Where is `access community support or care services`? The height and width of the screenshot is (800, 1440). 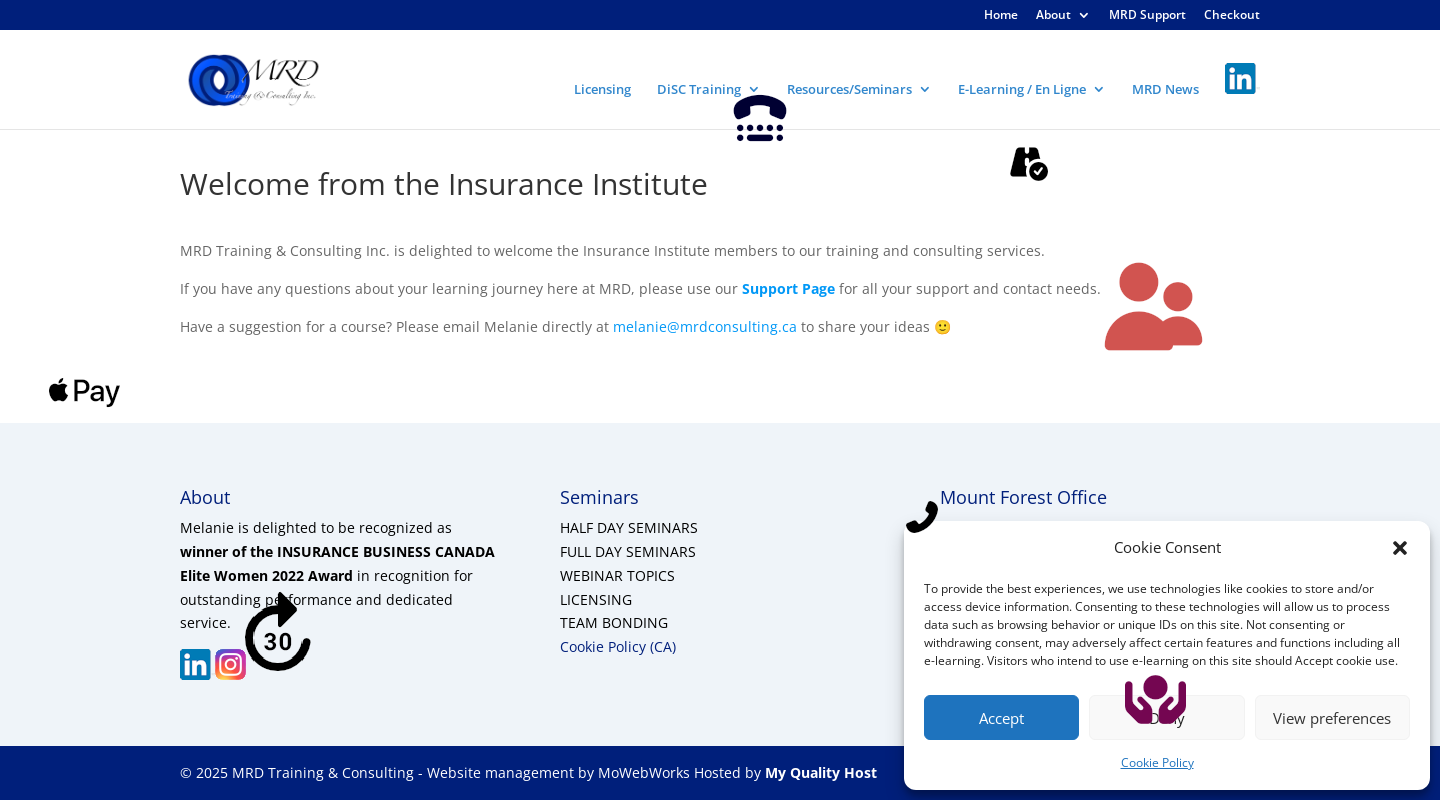 access community support or care services is located at coordinates (1155, 699).